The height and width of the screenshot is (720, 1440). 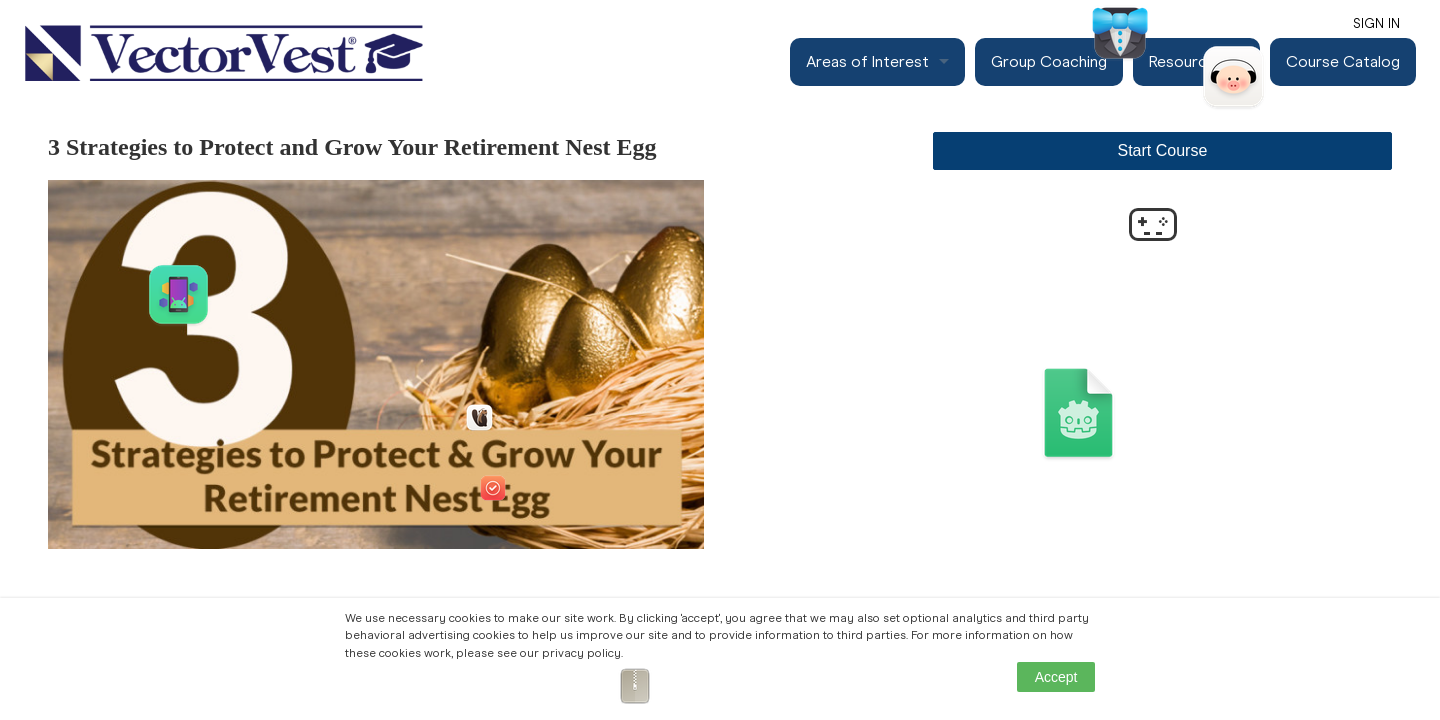 What do you see at coordinates (479, 417) in the screenshot?
I see `open DBeaver database management application` at bounding box center [479, 417].